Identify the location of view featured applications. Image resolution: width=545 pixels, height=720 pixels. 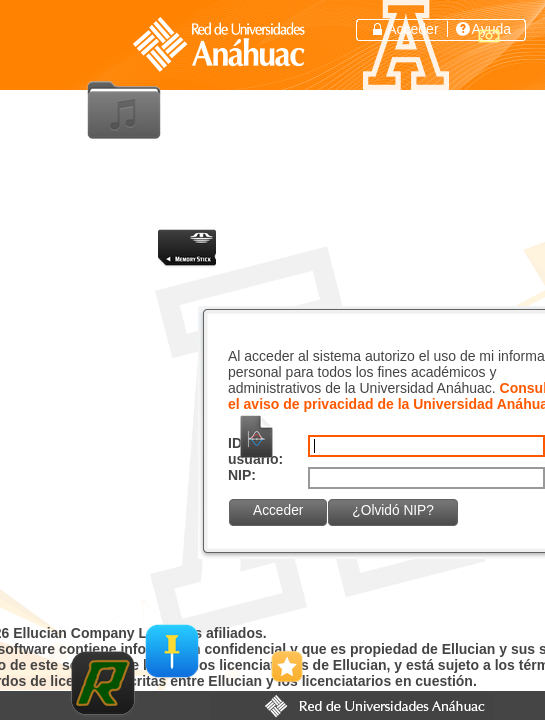
(287, 667).